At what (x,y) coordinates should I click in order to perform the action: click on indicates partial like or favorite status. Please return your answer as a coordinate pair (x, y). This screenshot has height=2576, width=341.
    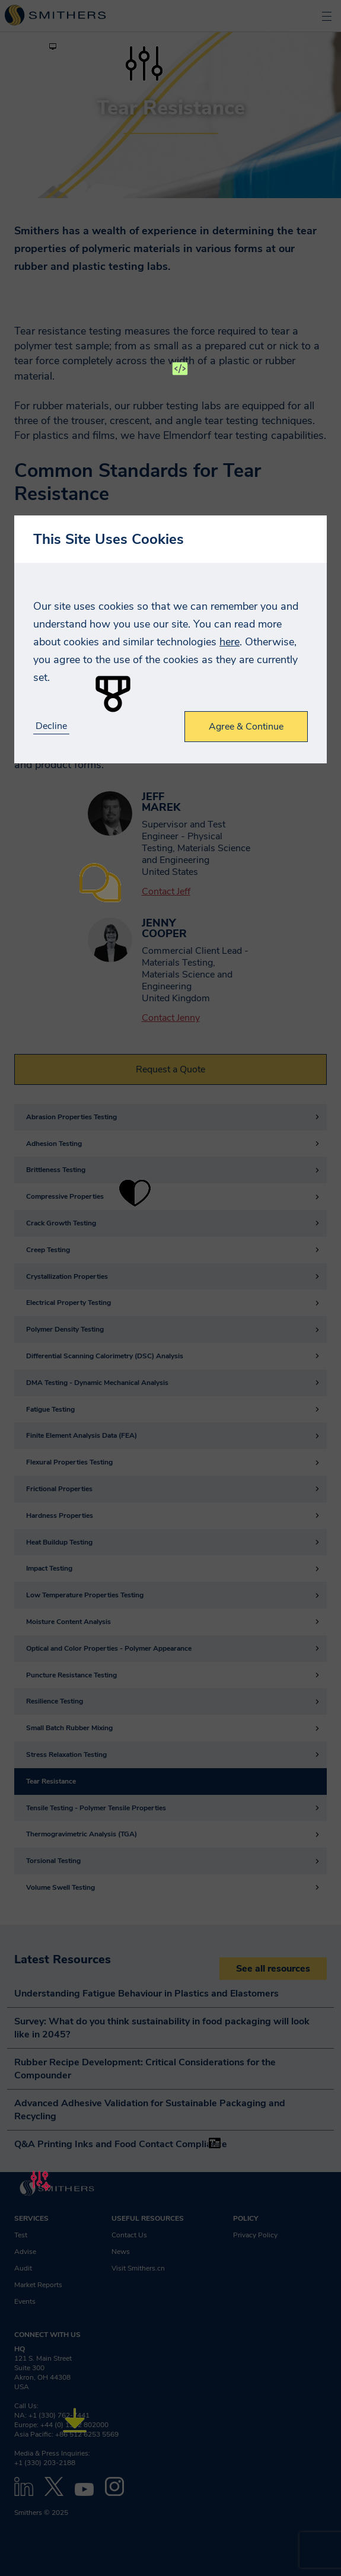
    Looking at the image, I should click on (135, 1192).